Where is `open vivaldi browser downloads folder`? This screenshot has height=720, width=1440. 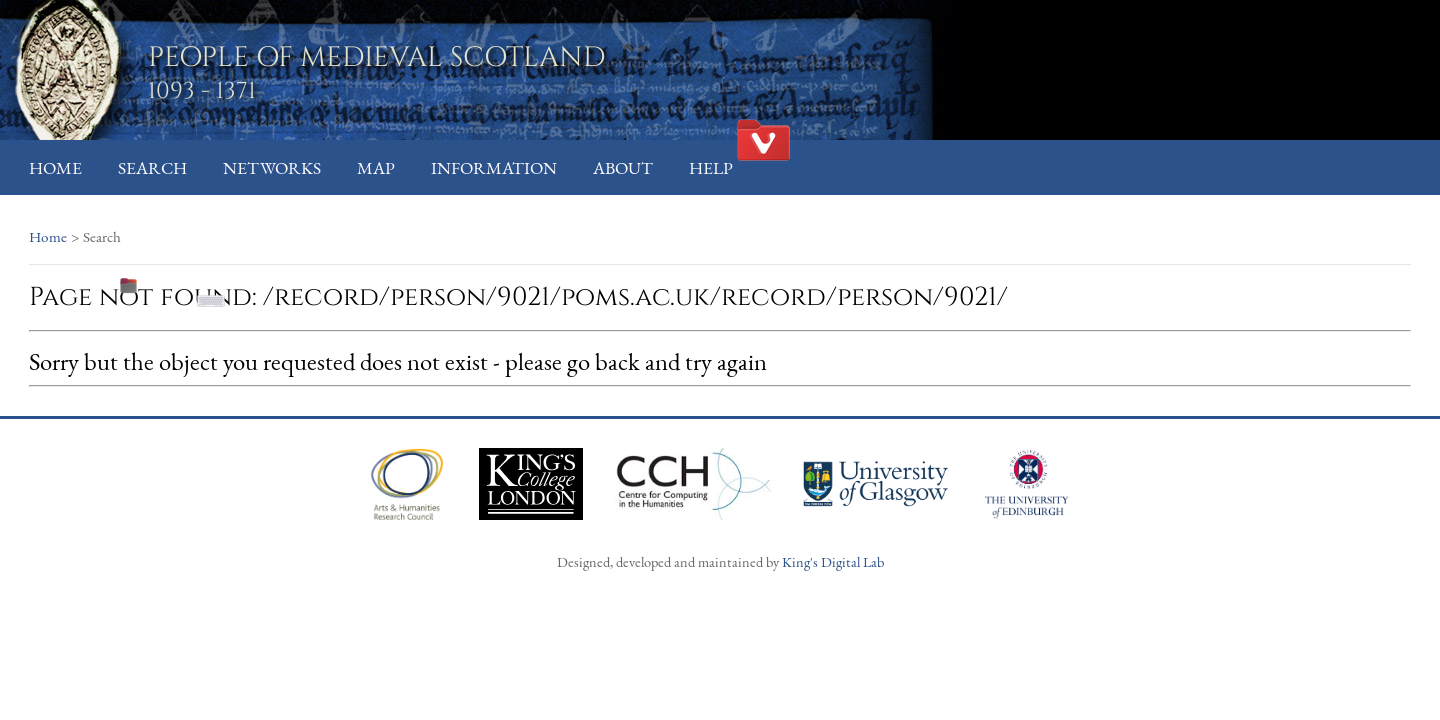 open vivaldi browser downloads folder is located at coordinates (763, 141).